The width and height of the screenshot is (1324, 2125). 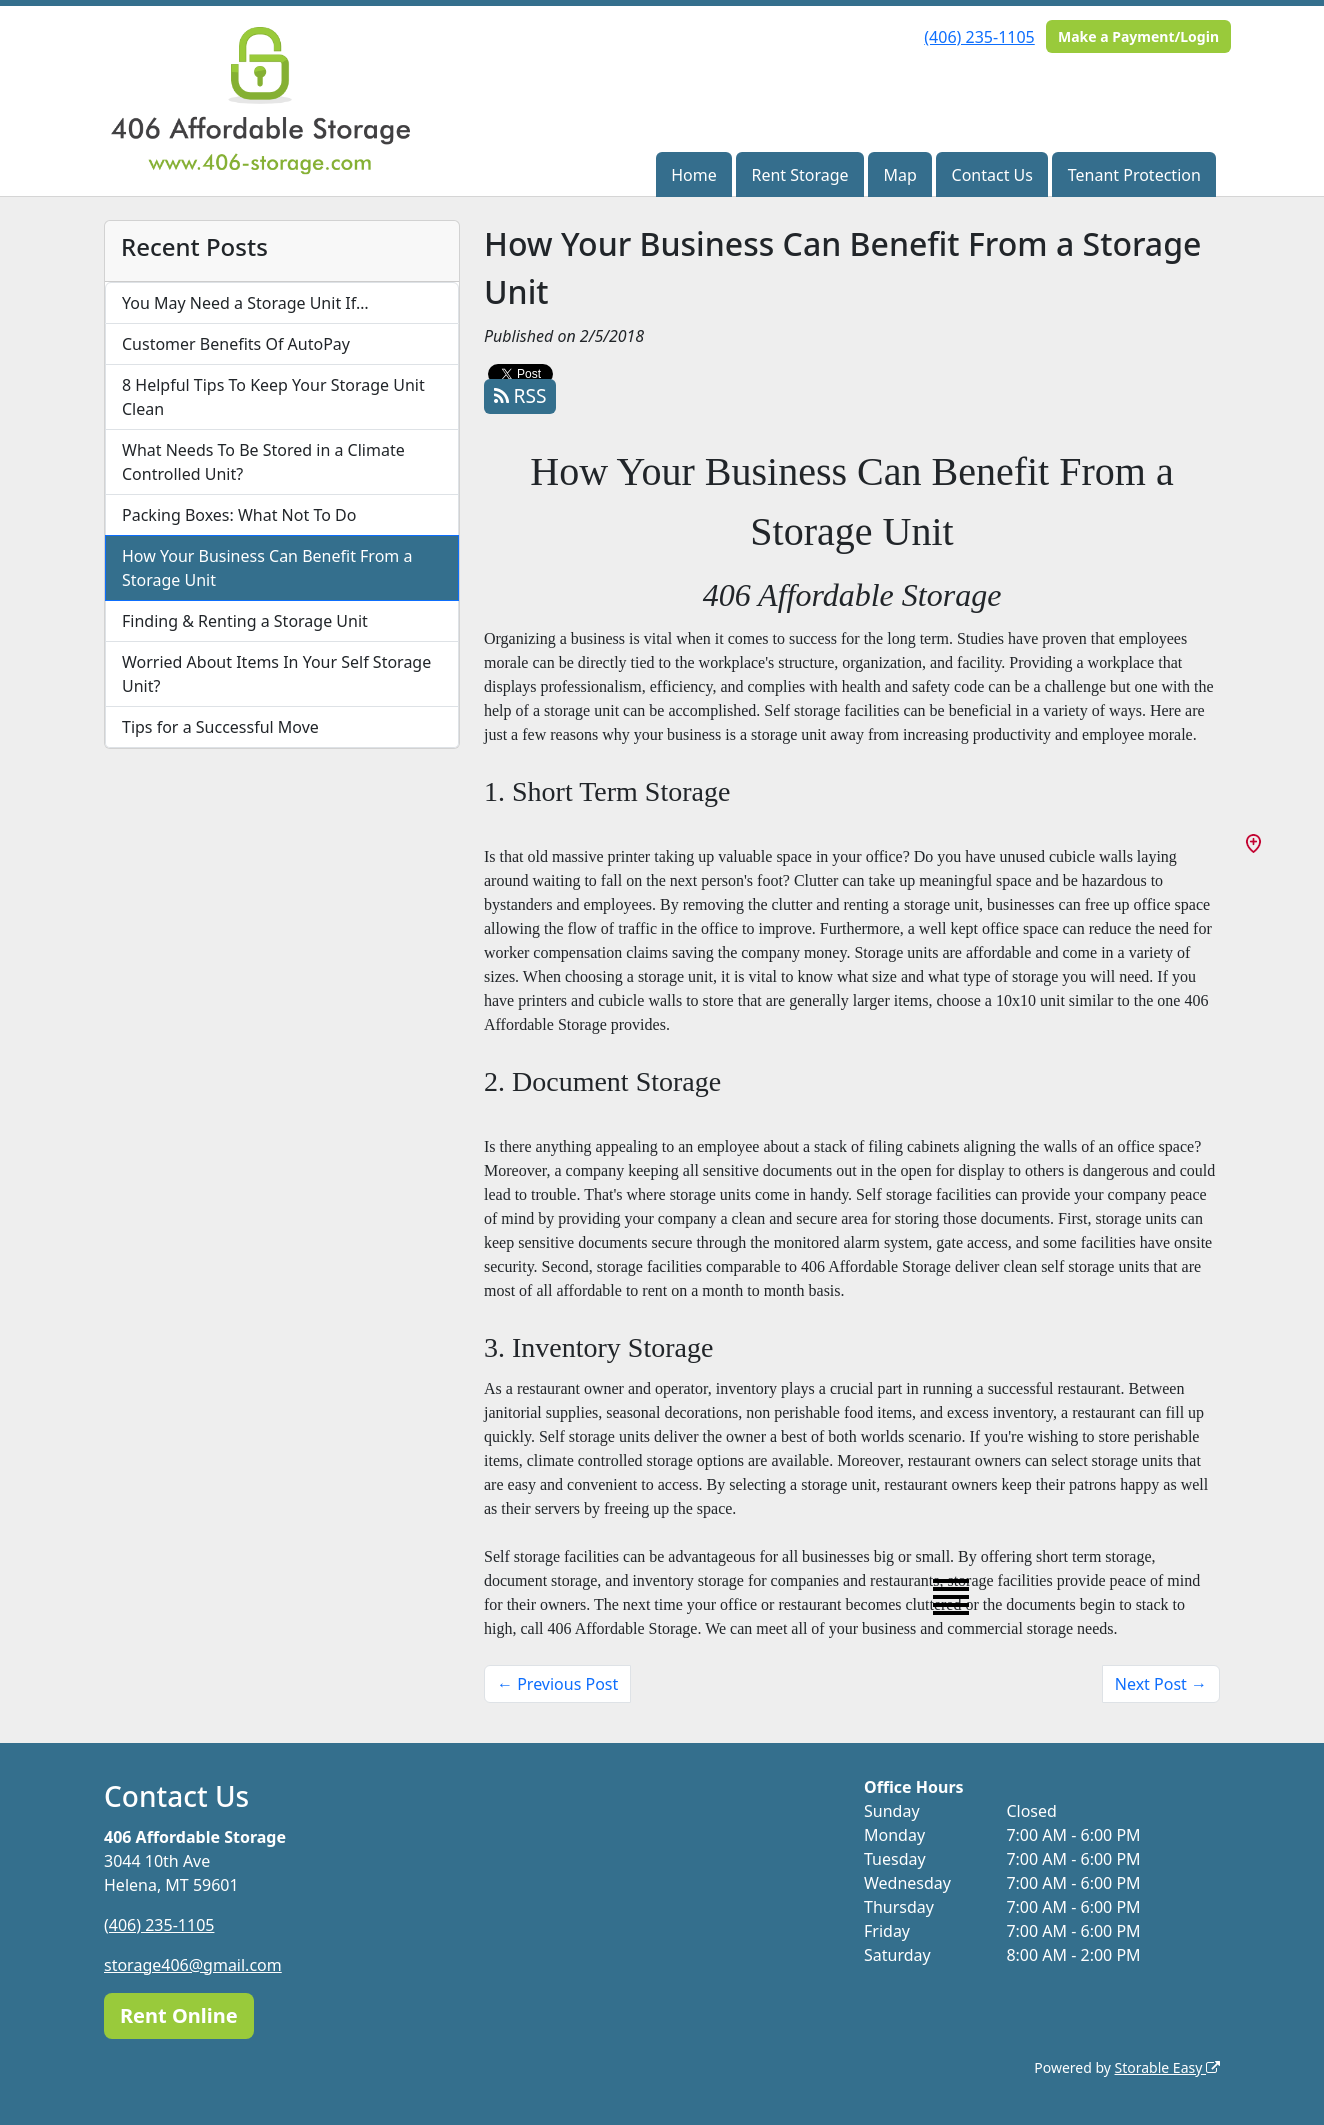 I want to click on justify text alignment, so click(x=951, y=1597).